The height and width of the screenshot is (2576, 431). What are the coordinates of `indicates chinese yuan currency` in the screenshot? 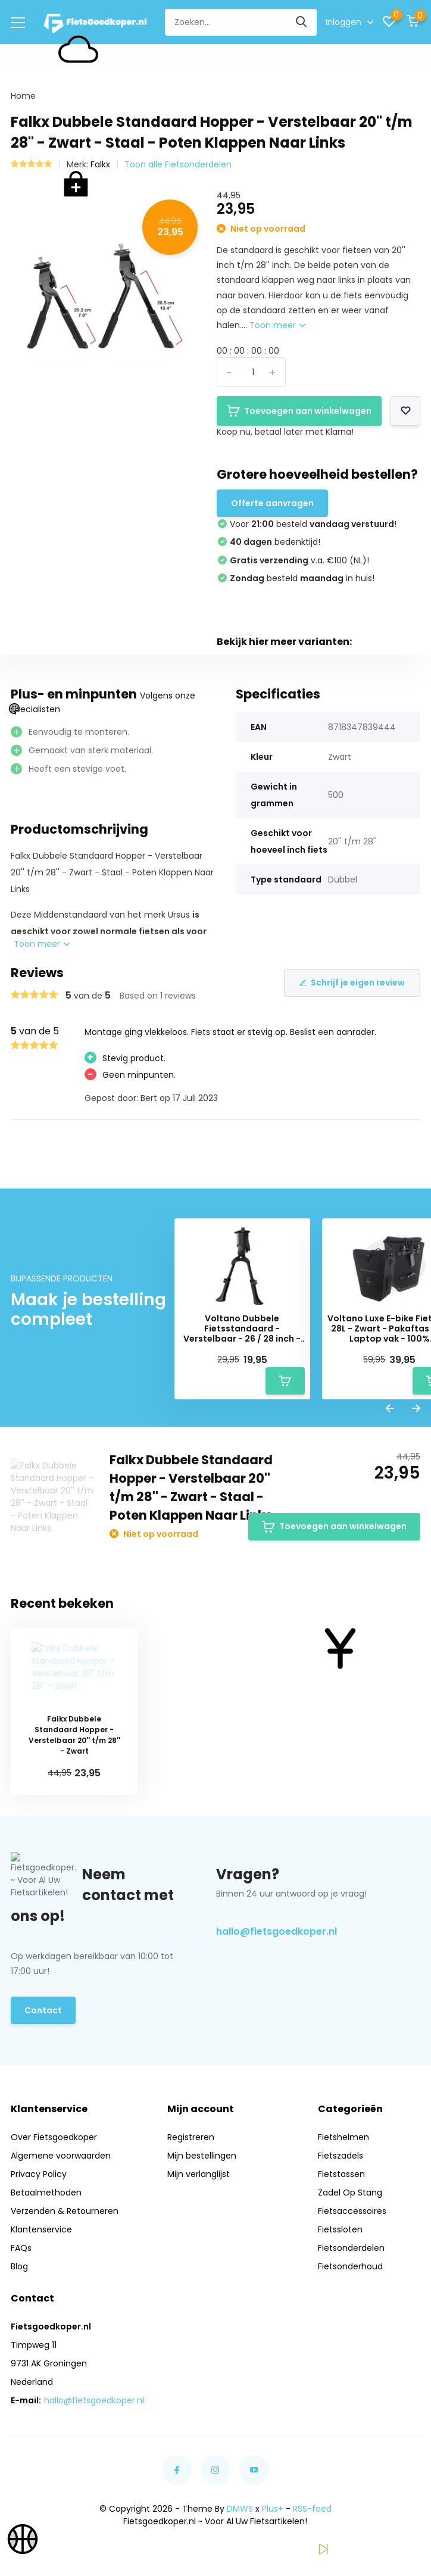 It's located at (340, 1648).